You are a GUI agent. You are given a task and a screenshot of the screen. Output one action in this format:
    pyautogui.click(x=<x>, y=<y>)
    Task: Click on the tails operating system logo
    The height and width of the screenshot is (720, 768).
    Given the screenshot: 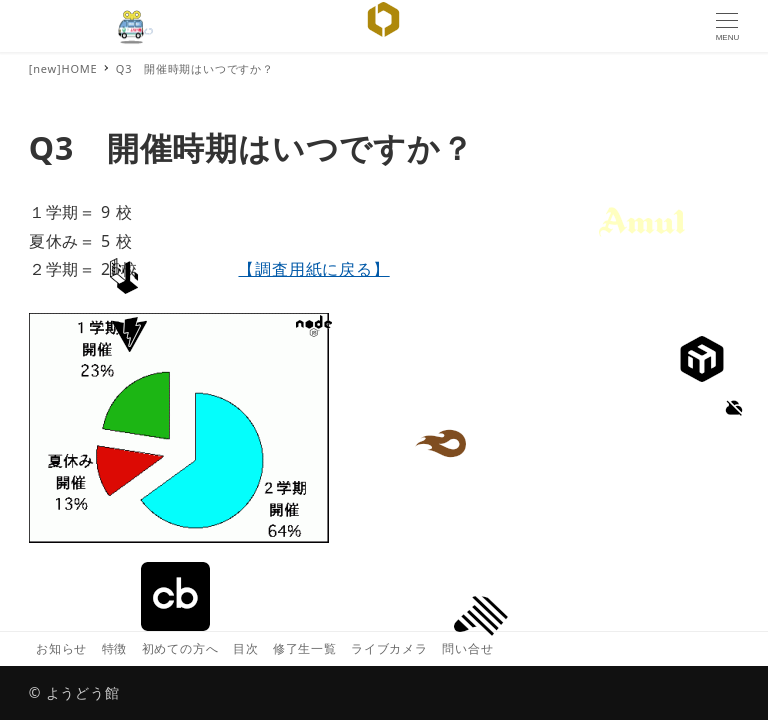 What is the action you would take?
    pyautogui.click(x=124, y=276)
    